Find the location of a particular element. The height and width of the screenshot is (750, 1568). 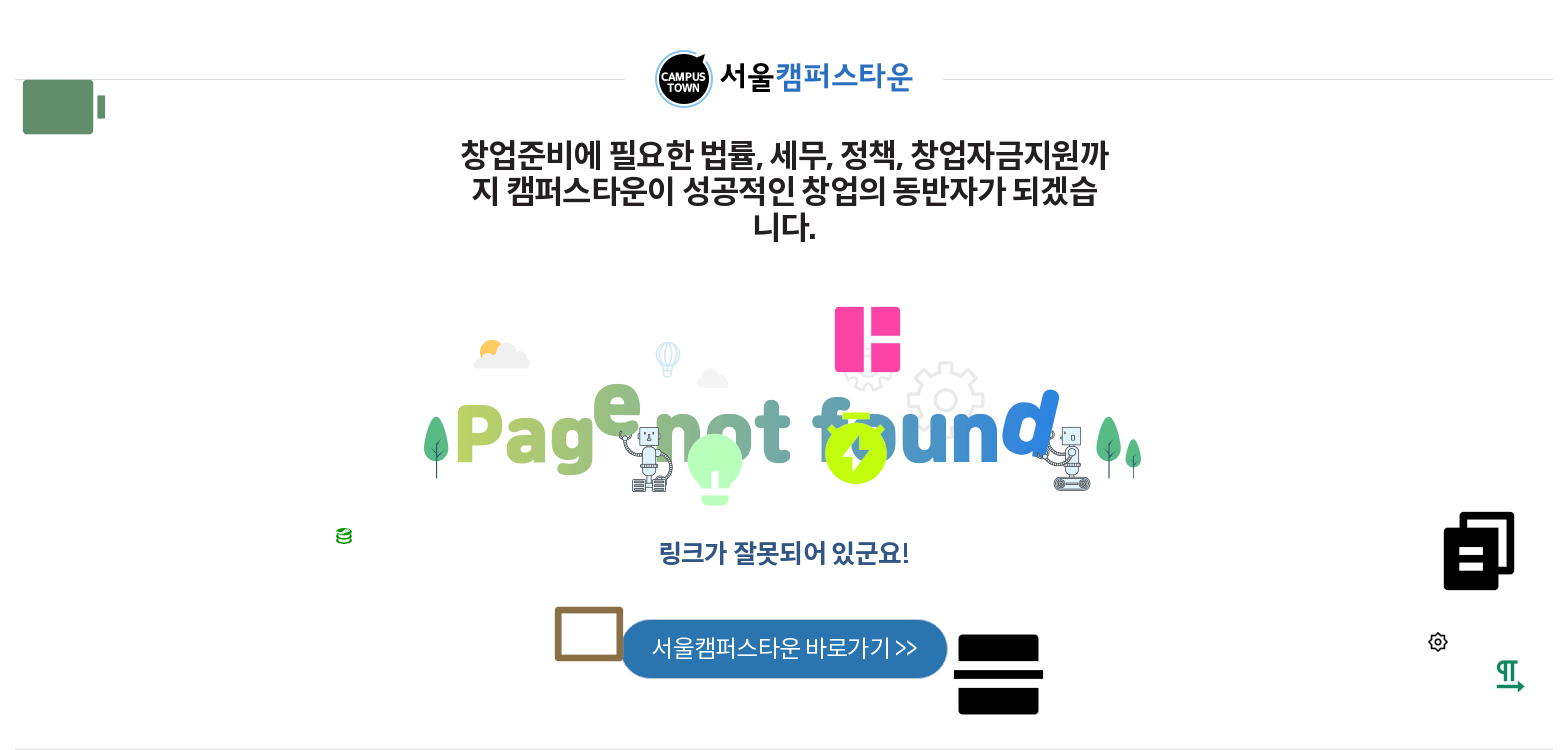

access tips or helpful suggestions is located at coordinates (715, 468).